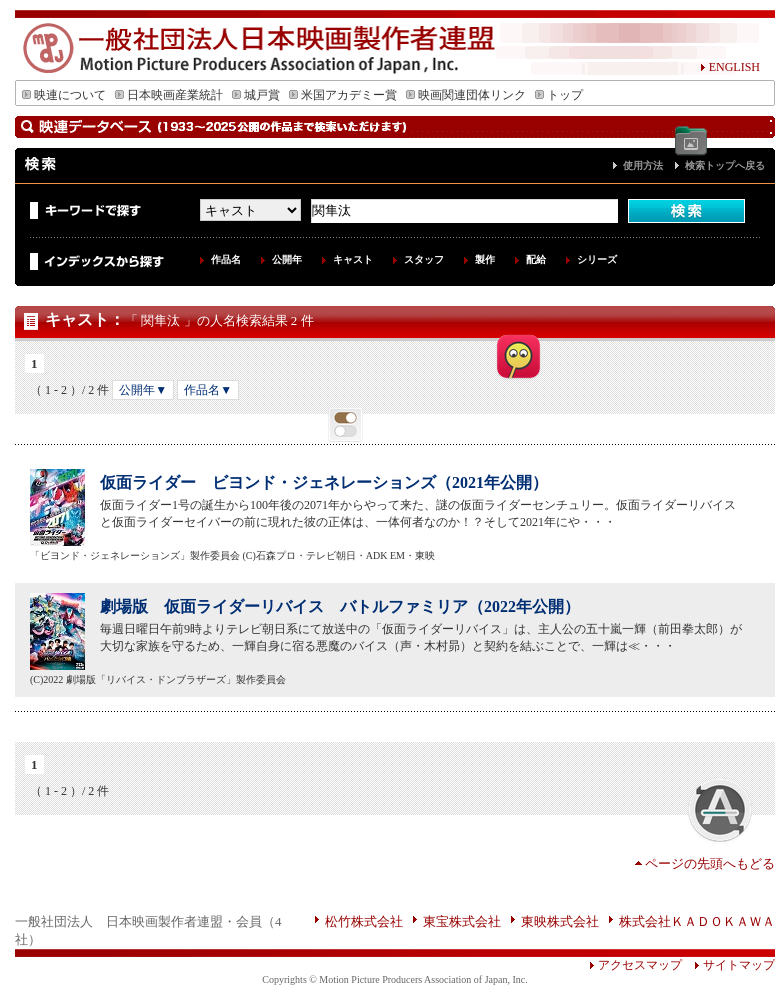 The height and width of the screenshot is (1003, 775). What do you see at coordinates (518, 356) in the screenshot?
I see `launch i2pd anonymous network router` at bounding box center [518, 356].